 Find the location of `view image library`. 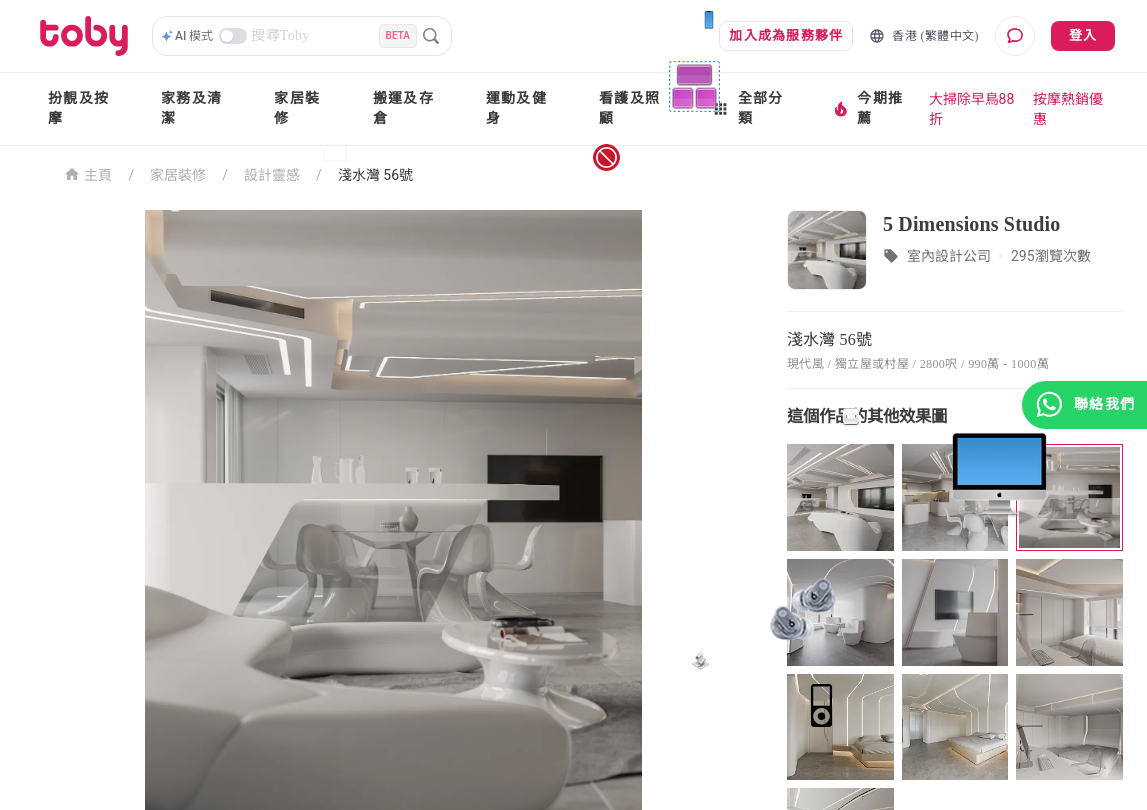

view image library is located at coordinates (335, 153).